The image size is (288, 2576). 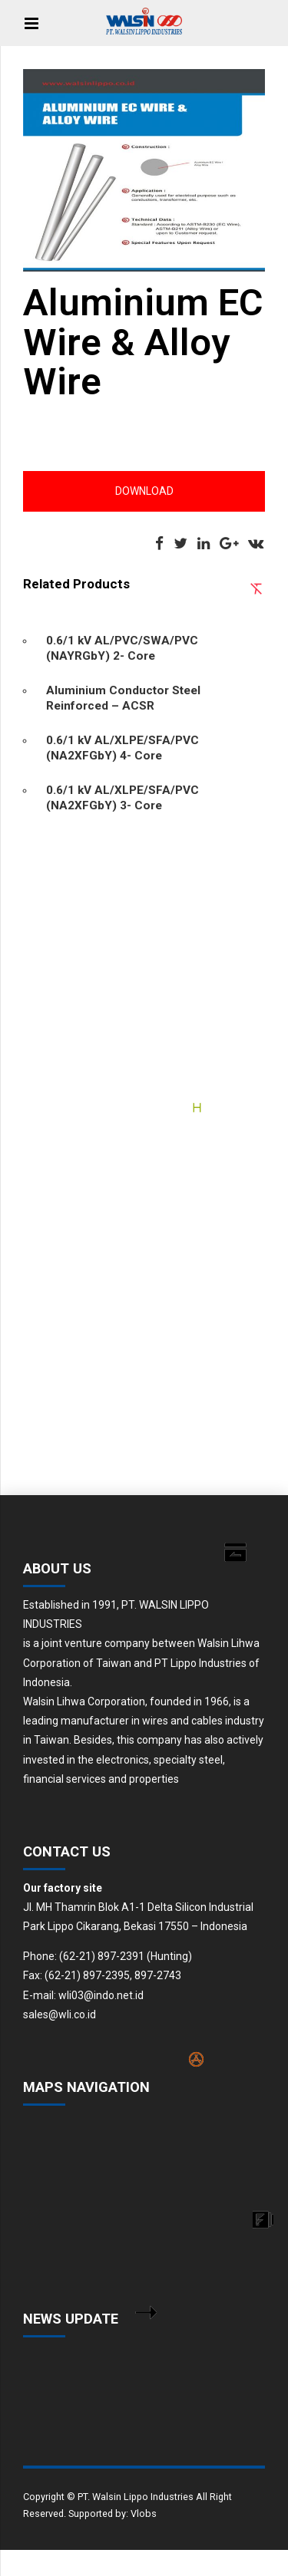 I want to click on request a refund for a transaction, so click(x=235, y=1552).